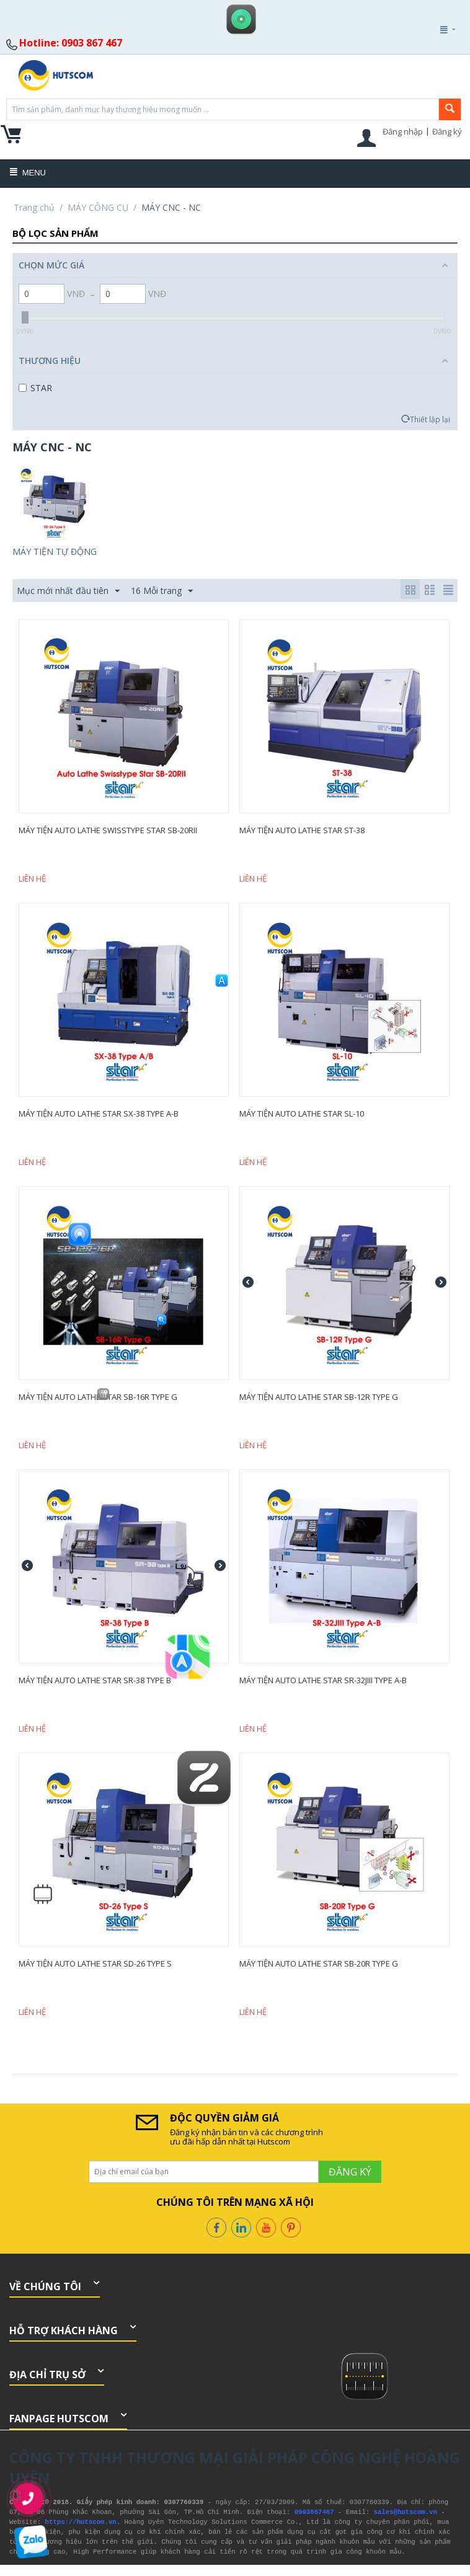  Describe the element at coordinates (43, 1893) in the screenshot. I see `view system hardware information` at that location.